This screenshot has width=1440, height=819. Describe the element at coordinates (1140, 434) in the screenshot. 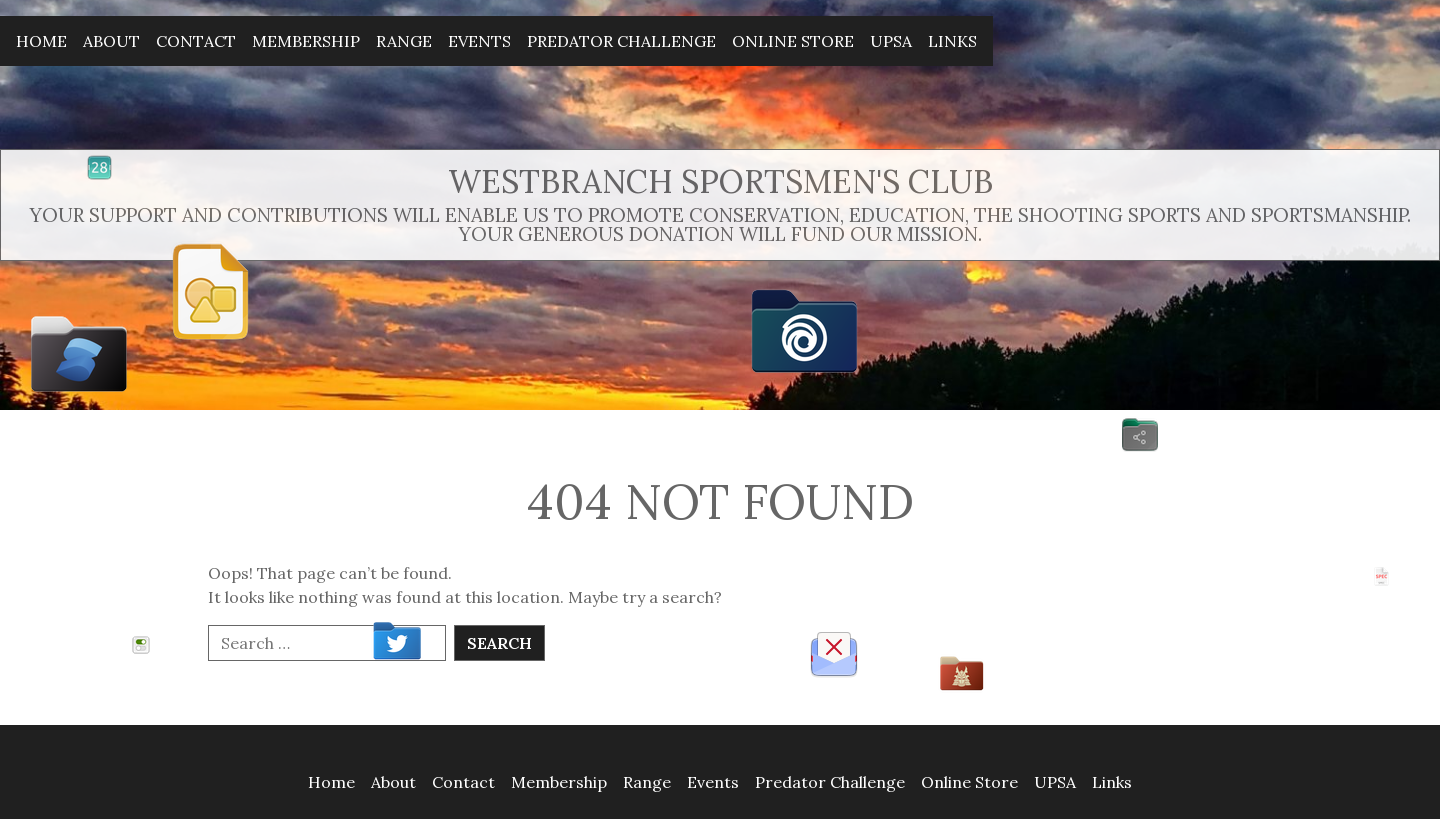

I see `access your public shared folder` at that location.